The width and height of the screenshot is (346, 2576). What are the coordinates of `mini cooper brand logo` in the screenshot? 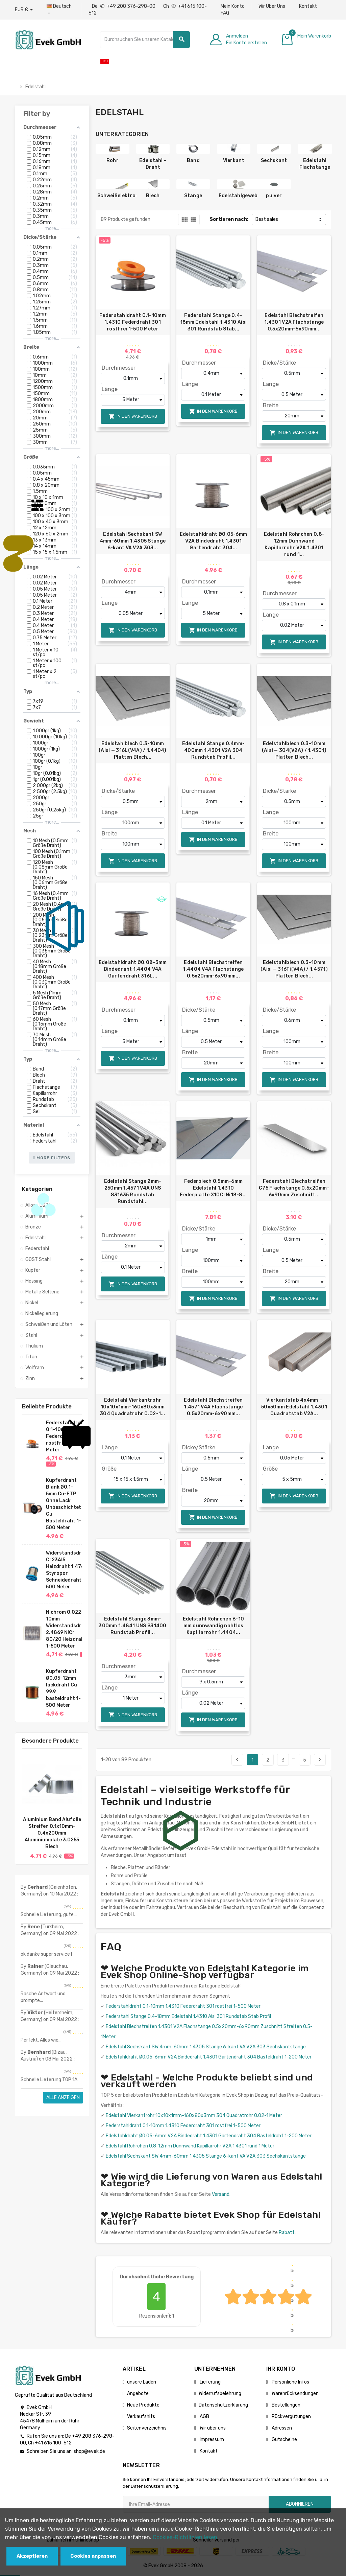 It's located at (162, 899).